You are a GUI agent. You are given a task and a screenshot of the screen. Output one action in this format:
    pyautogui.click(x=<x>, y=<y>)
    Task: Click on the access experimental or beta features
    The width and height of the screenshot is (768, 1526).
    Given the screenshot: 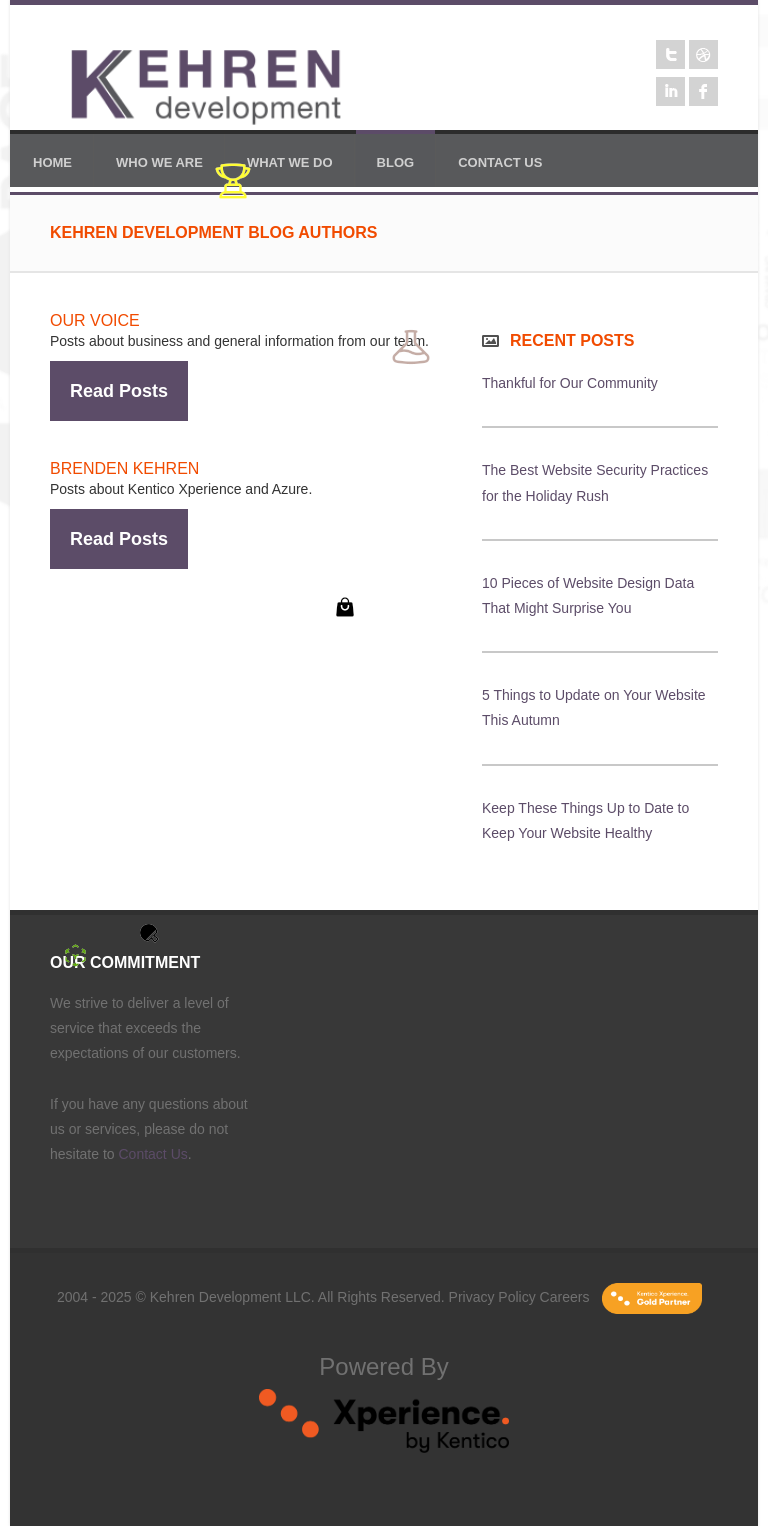 What is the action you would take?
    pyautogui.click(x=411, y=347)
    